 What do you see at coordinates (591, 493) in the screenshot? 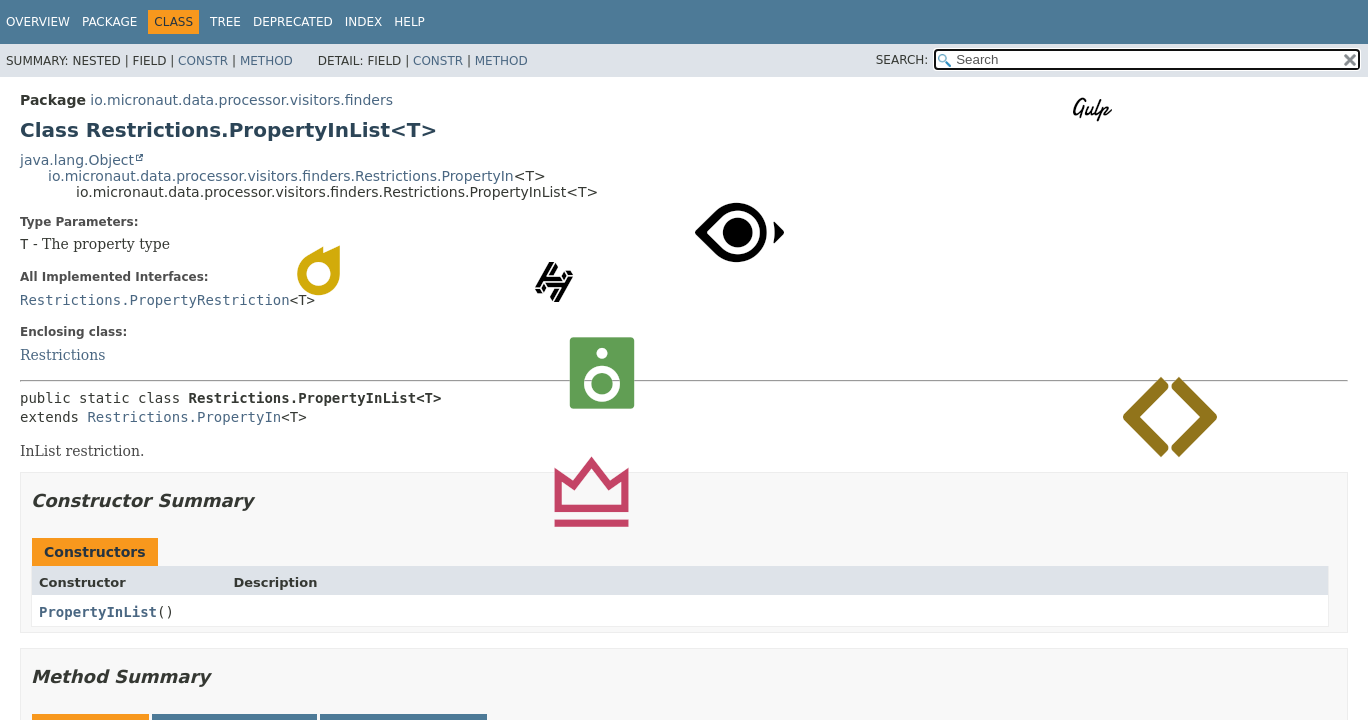
I see `indicates VIP or premium membership status` at bounding box center [591, 493].